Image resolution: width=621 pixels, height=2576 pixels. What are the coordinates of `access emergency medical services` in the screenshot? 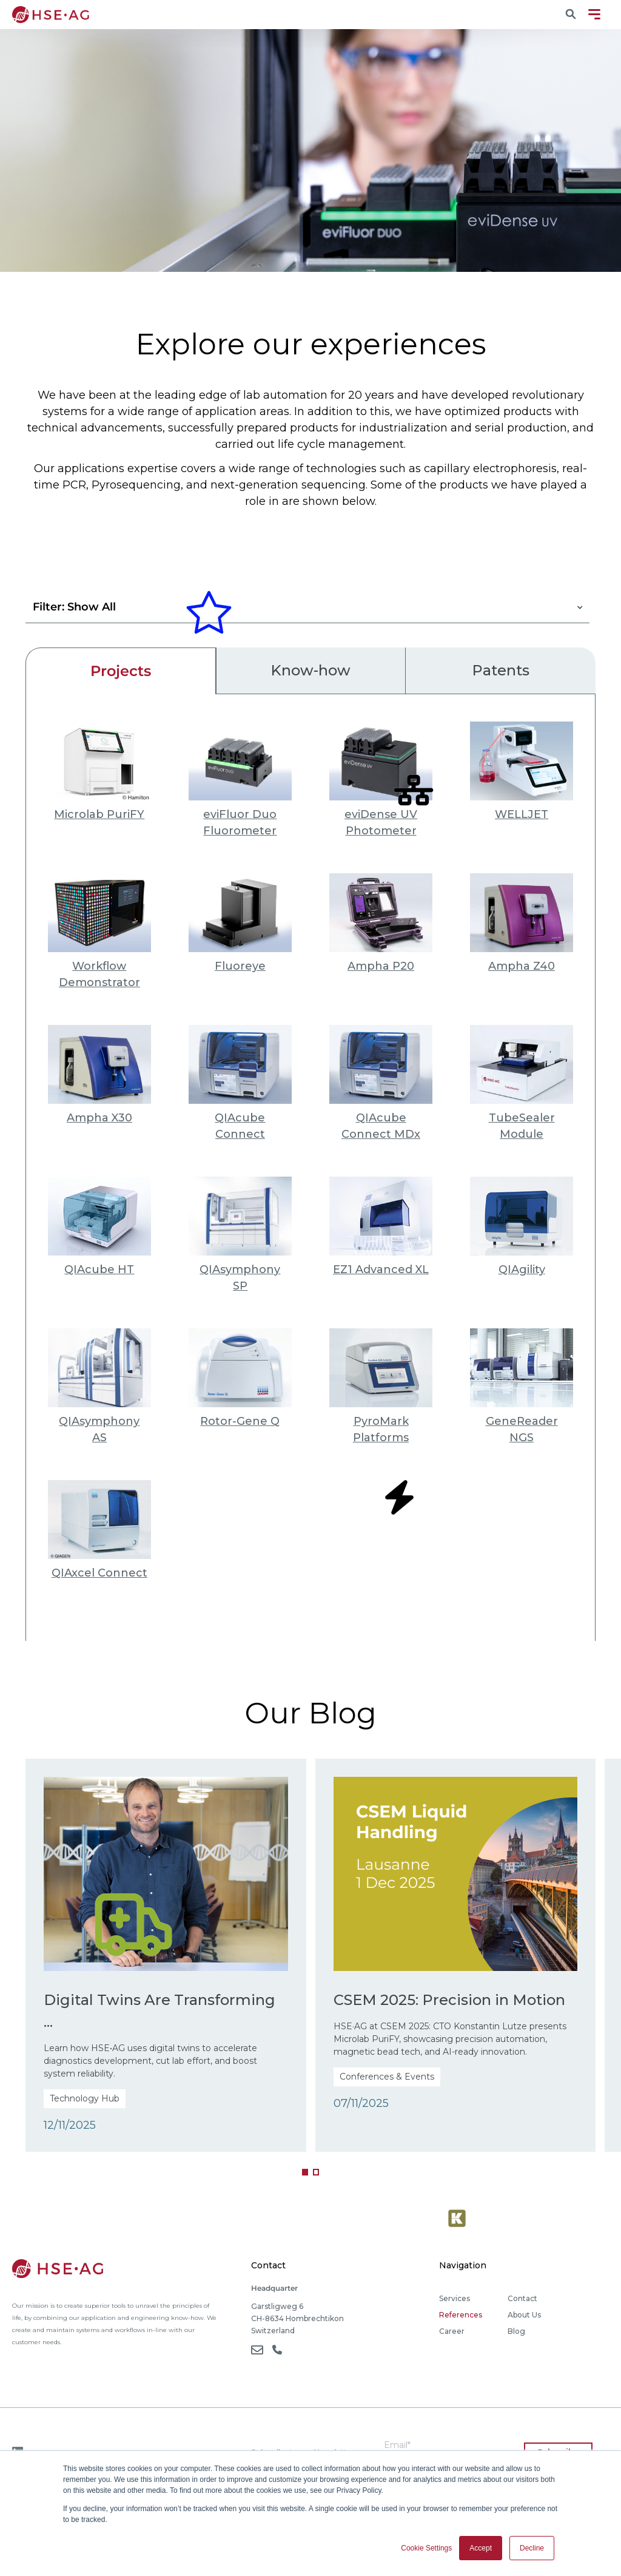 It's located at (133, 1925).